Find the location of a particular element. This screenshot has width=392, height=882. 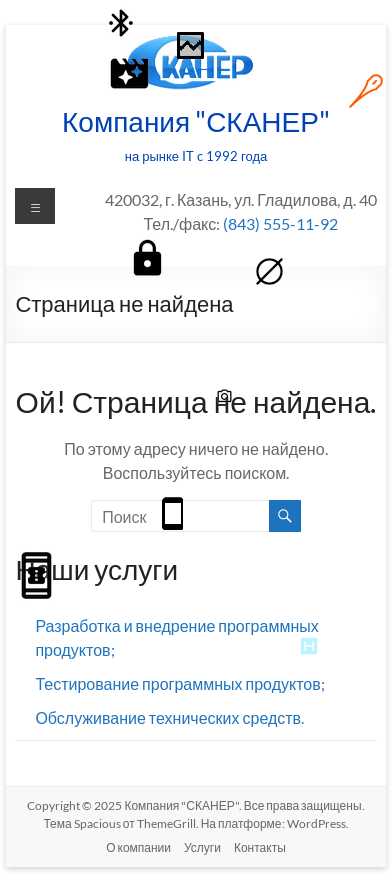

book an appointment or reservation online is located at coordinates (36, 575).